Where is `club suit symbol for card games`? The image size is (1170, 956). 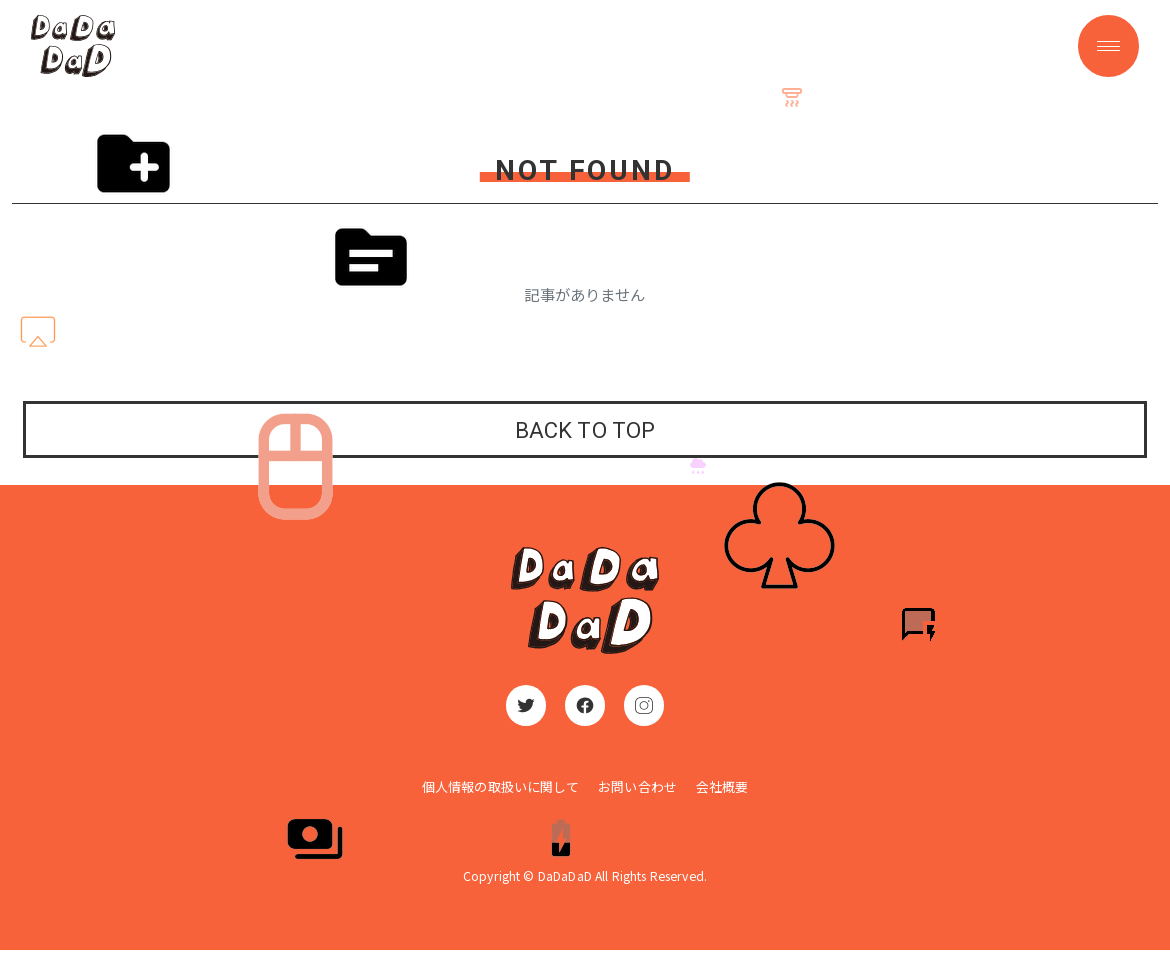 club suit symbol for card games is located at coordinates (779, 537).